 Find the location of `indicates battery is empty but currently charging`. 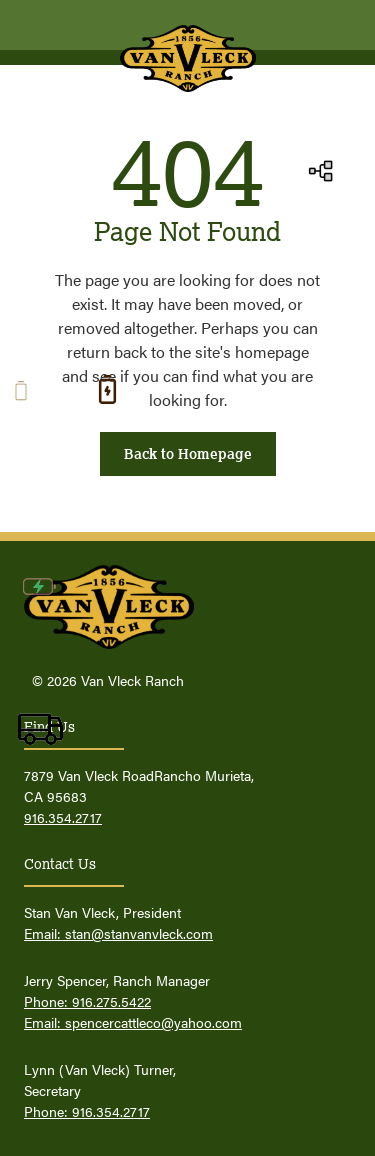

indicates battery is empty but currently charging is located at coordinates (39, 586).